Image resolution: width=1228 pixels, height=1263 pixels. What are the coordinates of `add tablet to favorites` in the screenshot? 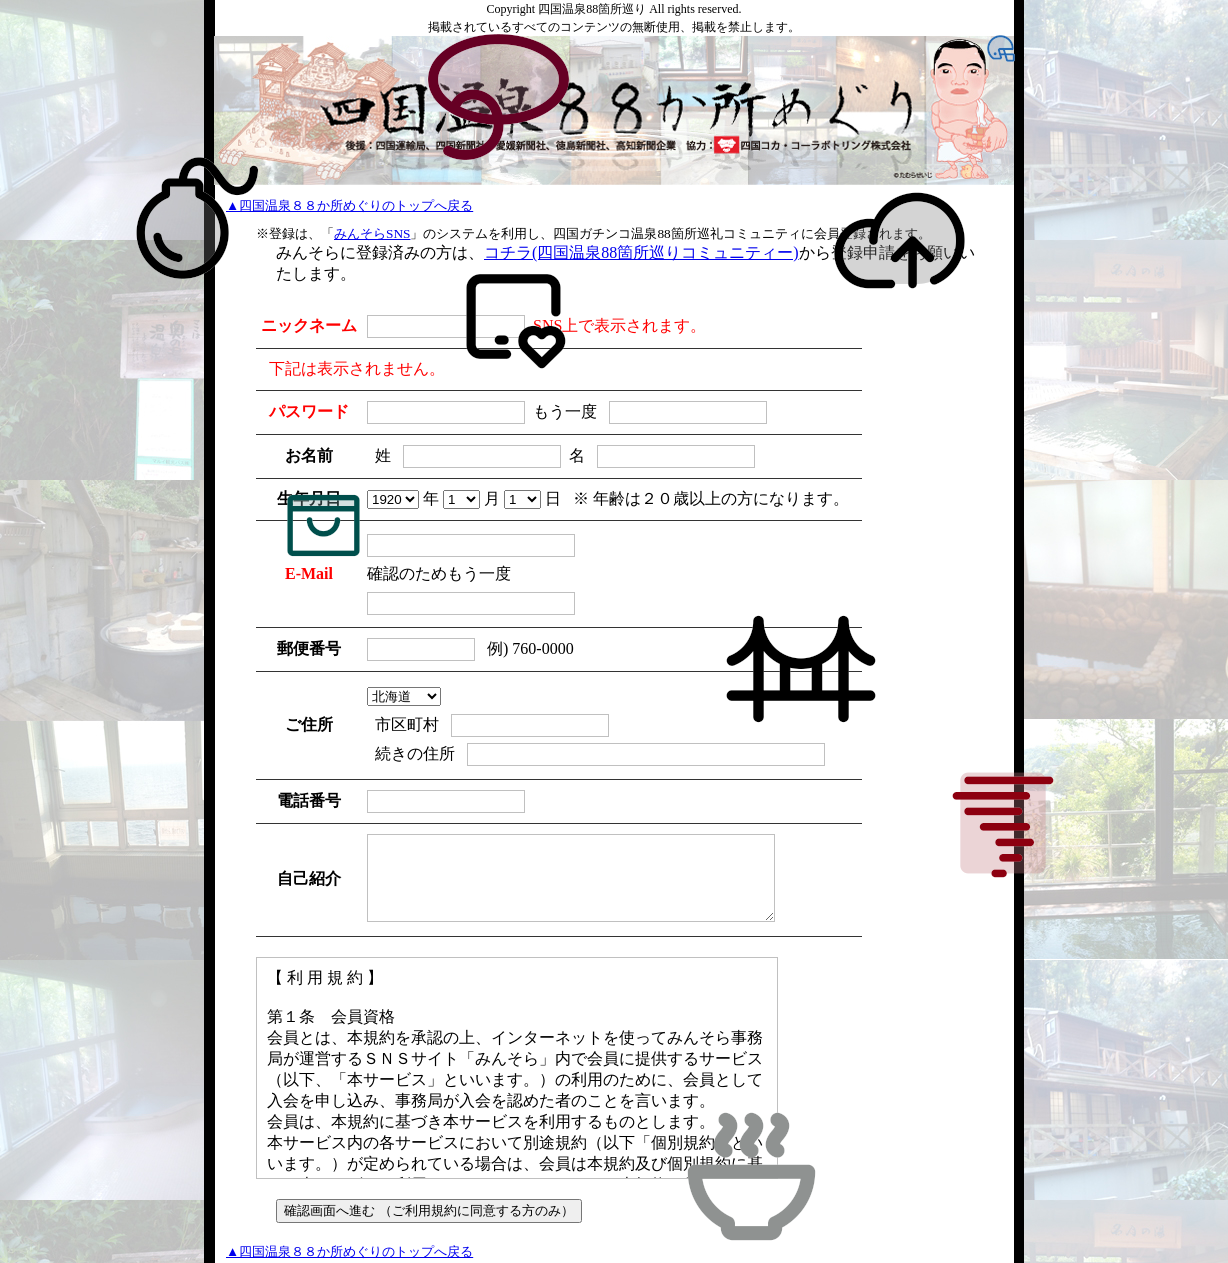 It's located at (513, 316).